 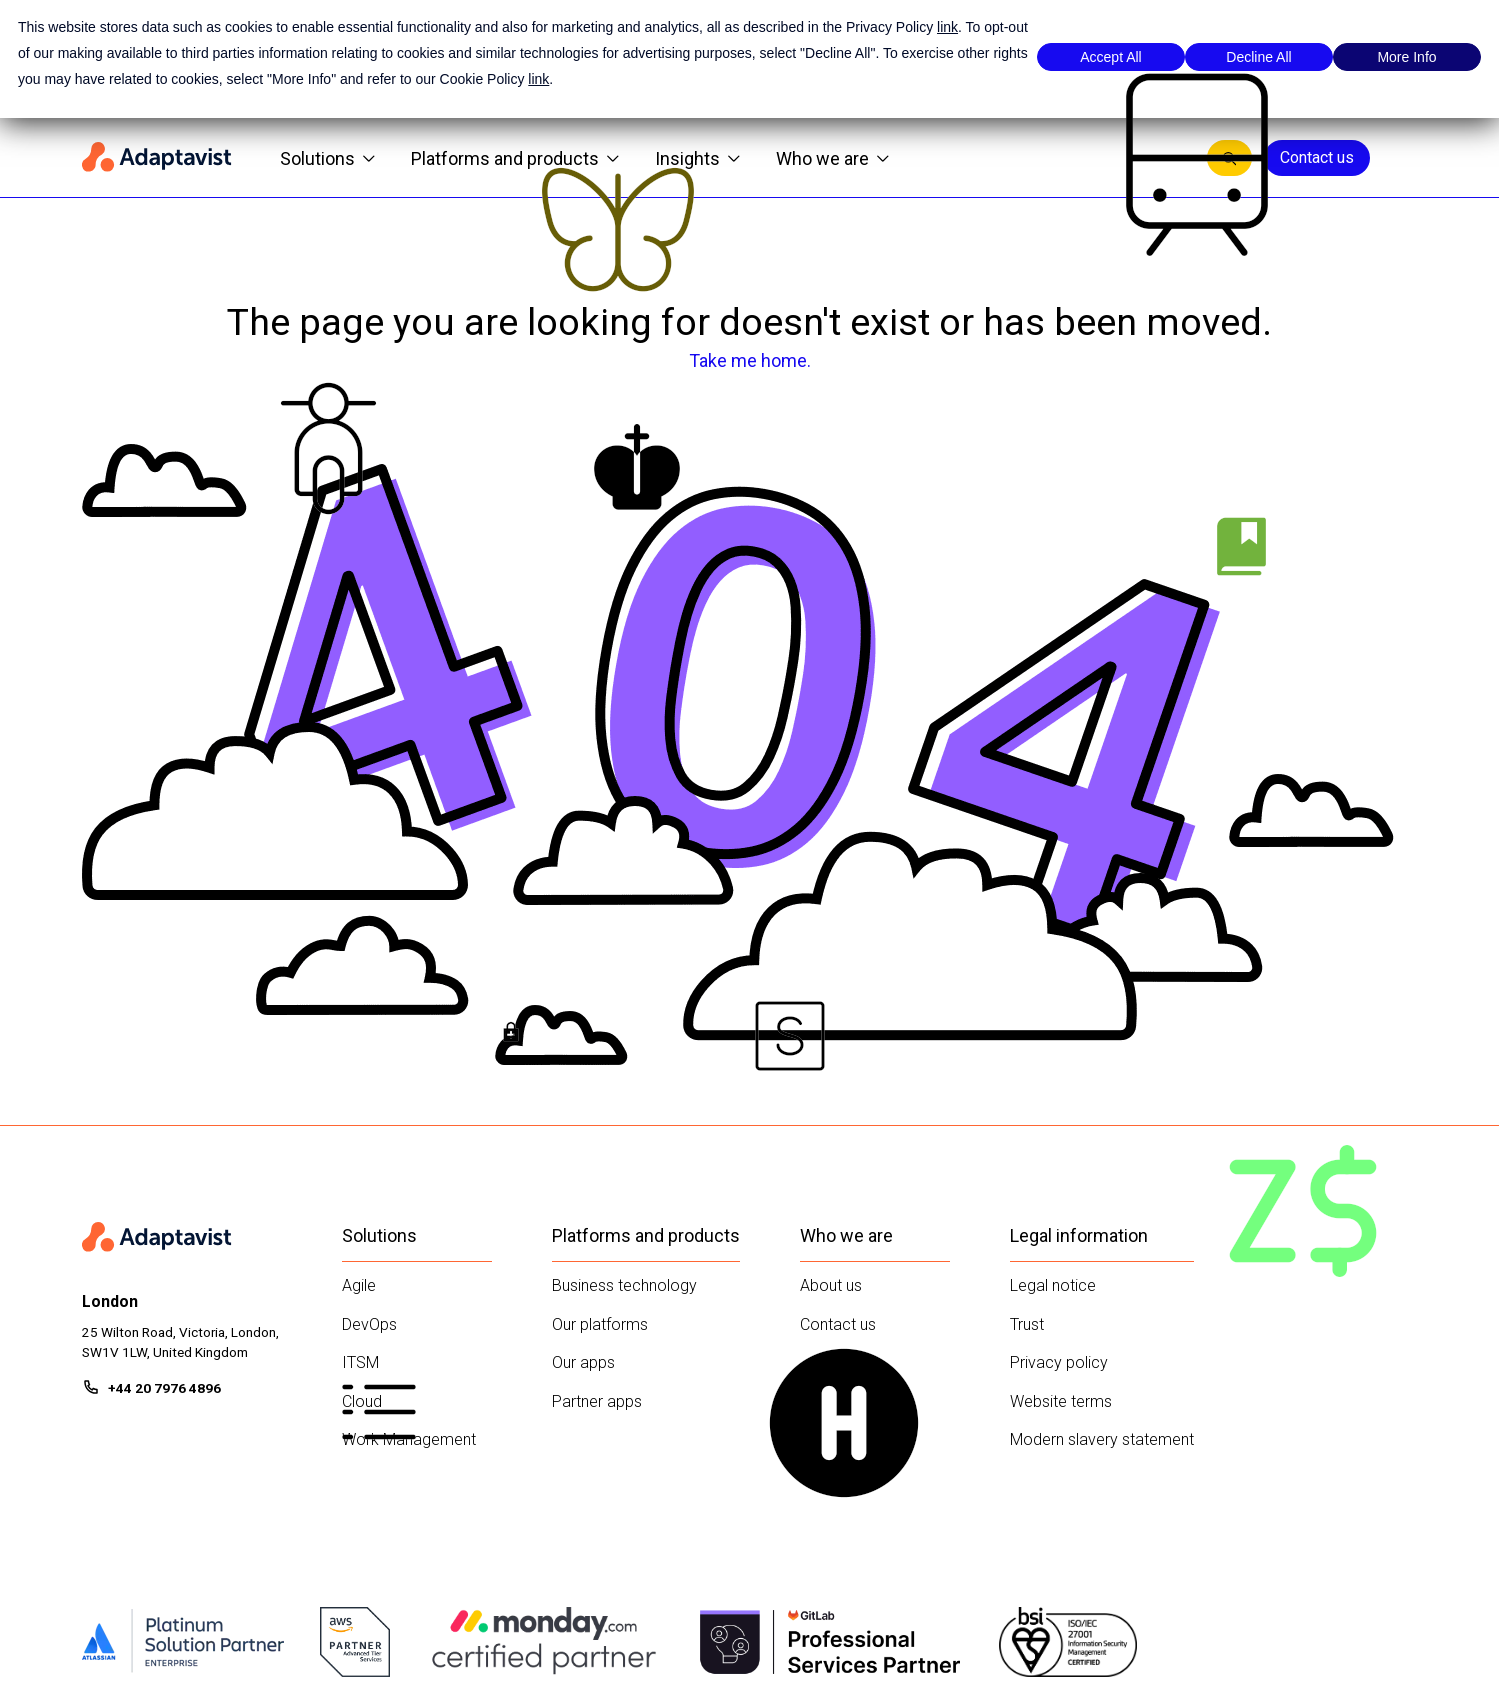 What do you see at coordinates (790, 1036) in the screenshot?
I see `link to Stripe payment services` at bounding box center [790, 1036].